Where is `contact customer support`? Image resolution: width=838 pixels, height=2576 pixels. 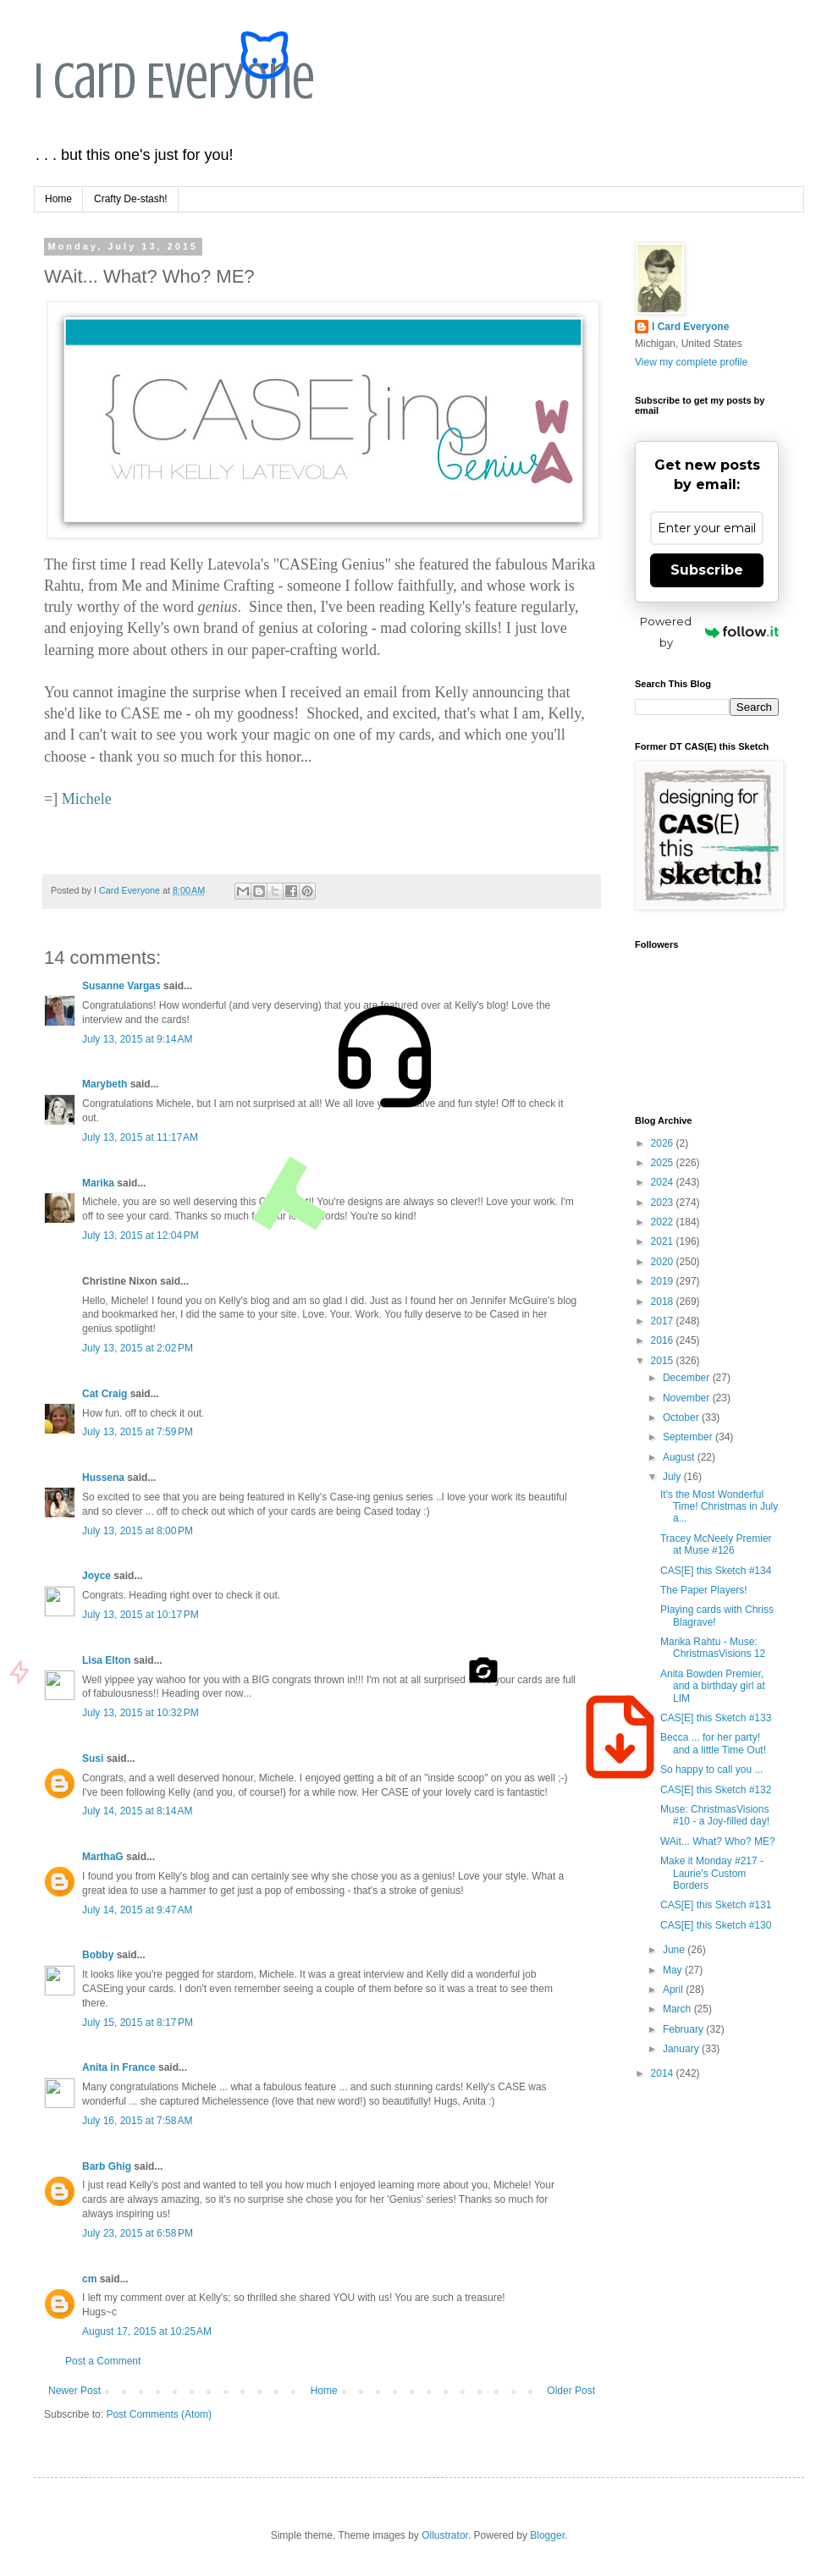
contact customer support is located at coordinates (384, 1056).